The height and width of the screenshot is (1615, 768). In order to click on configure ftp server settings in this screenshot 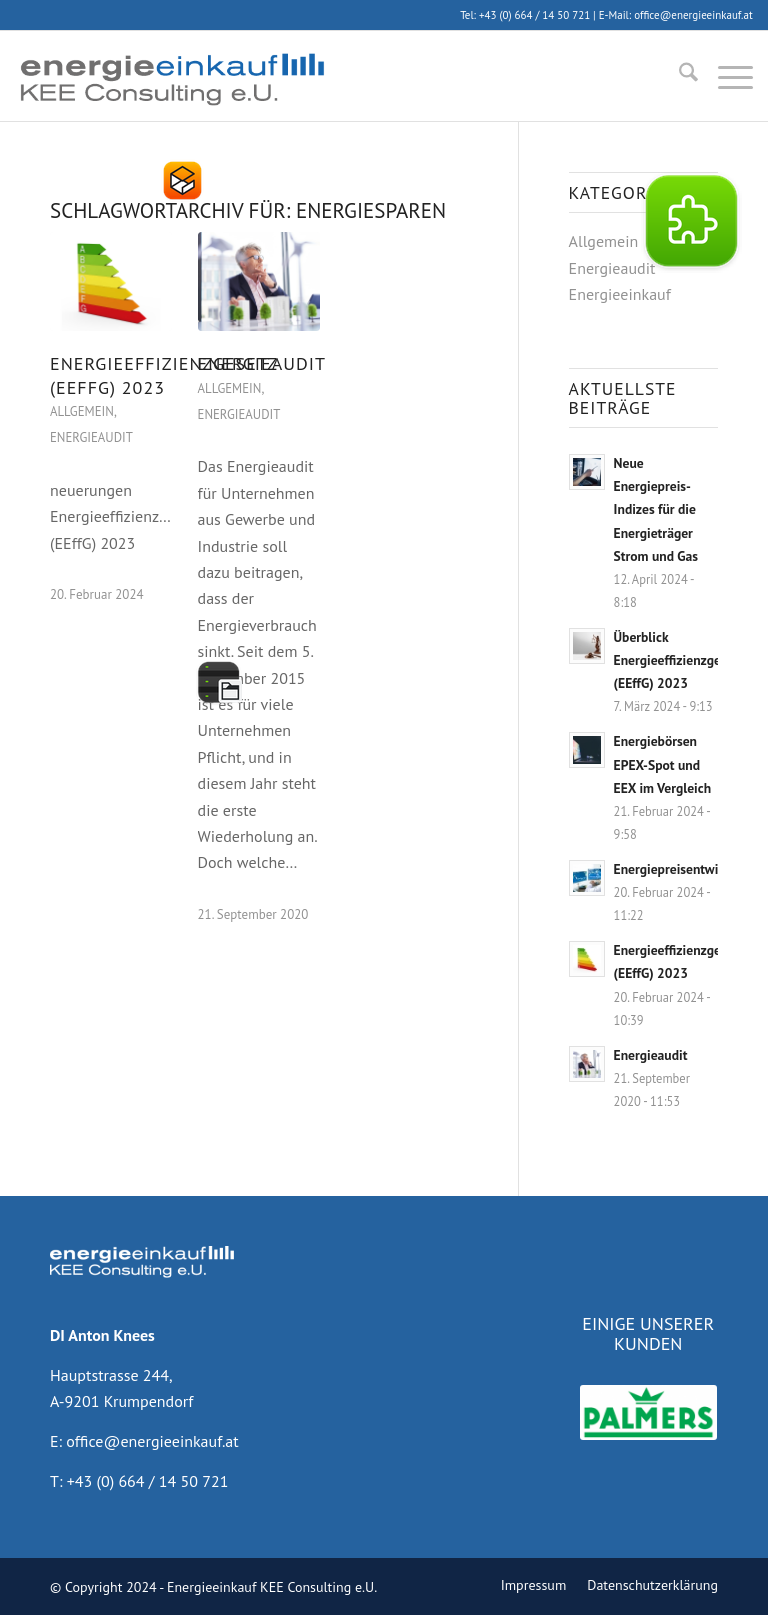, I will do `click(219, 683)`.